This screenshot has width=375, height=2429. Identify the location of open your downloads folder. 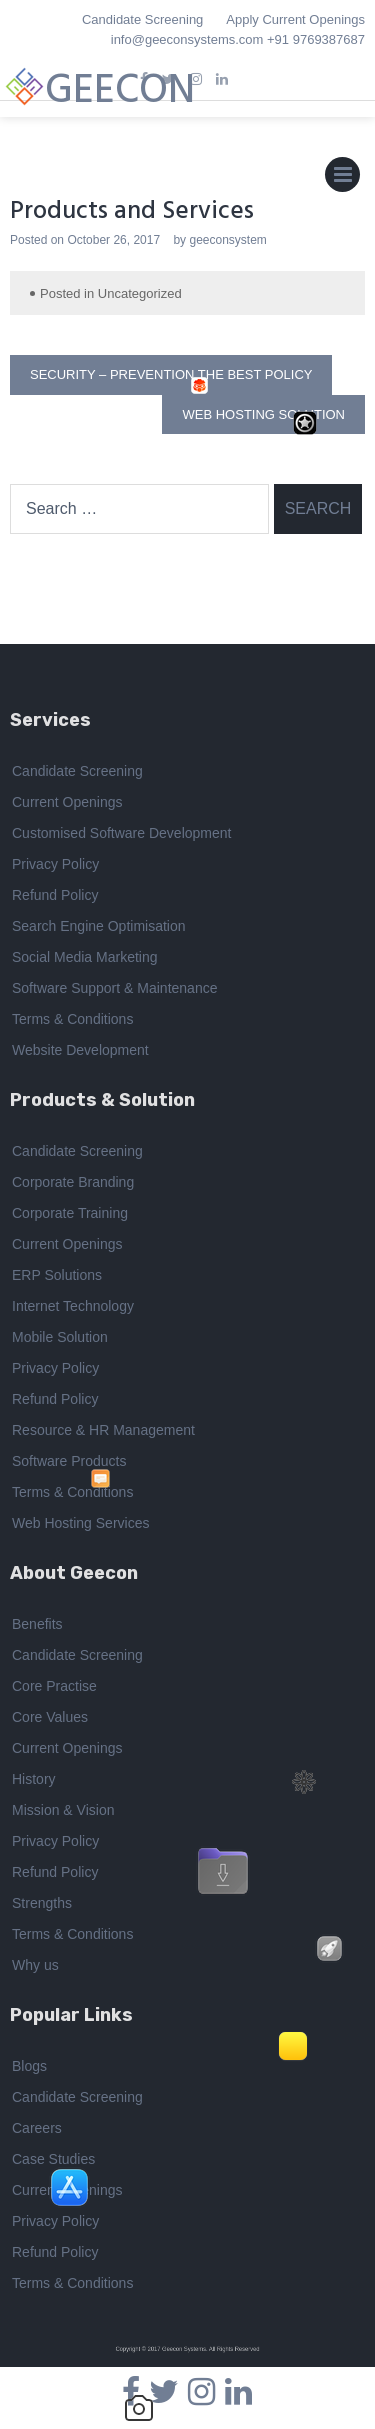
(223, 1871).